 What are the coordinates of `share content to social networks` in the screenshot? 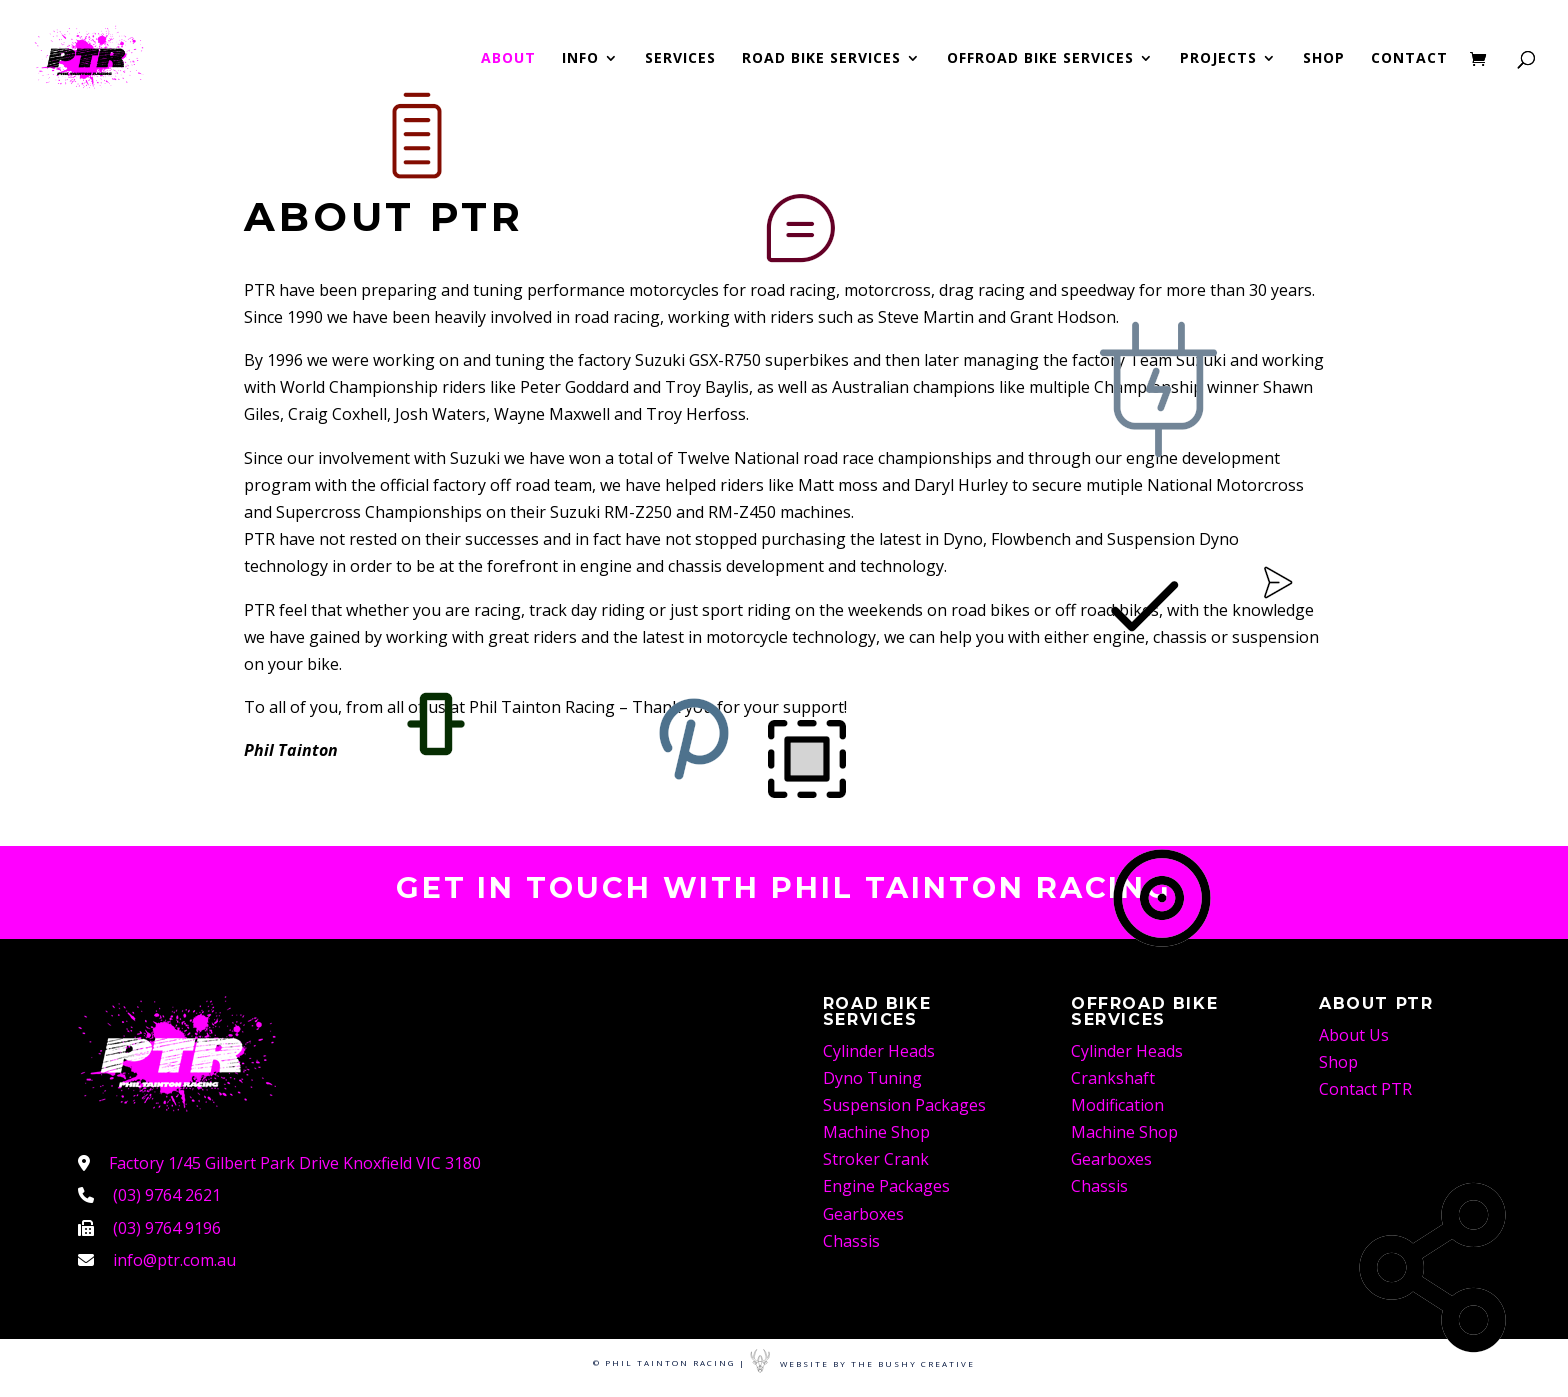 It's located at (1438, 1267).